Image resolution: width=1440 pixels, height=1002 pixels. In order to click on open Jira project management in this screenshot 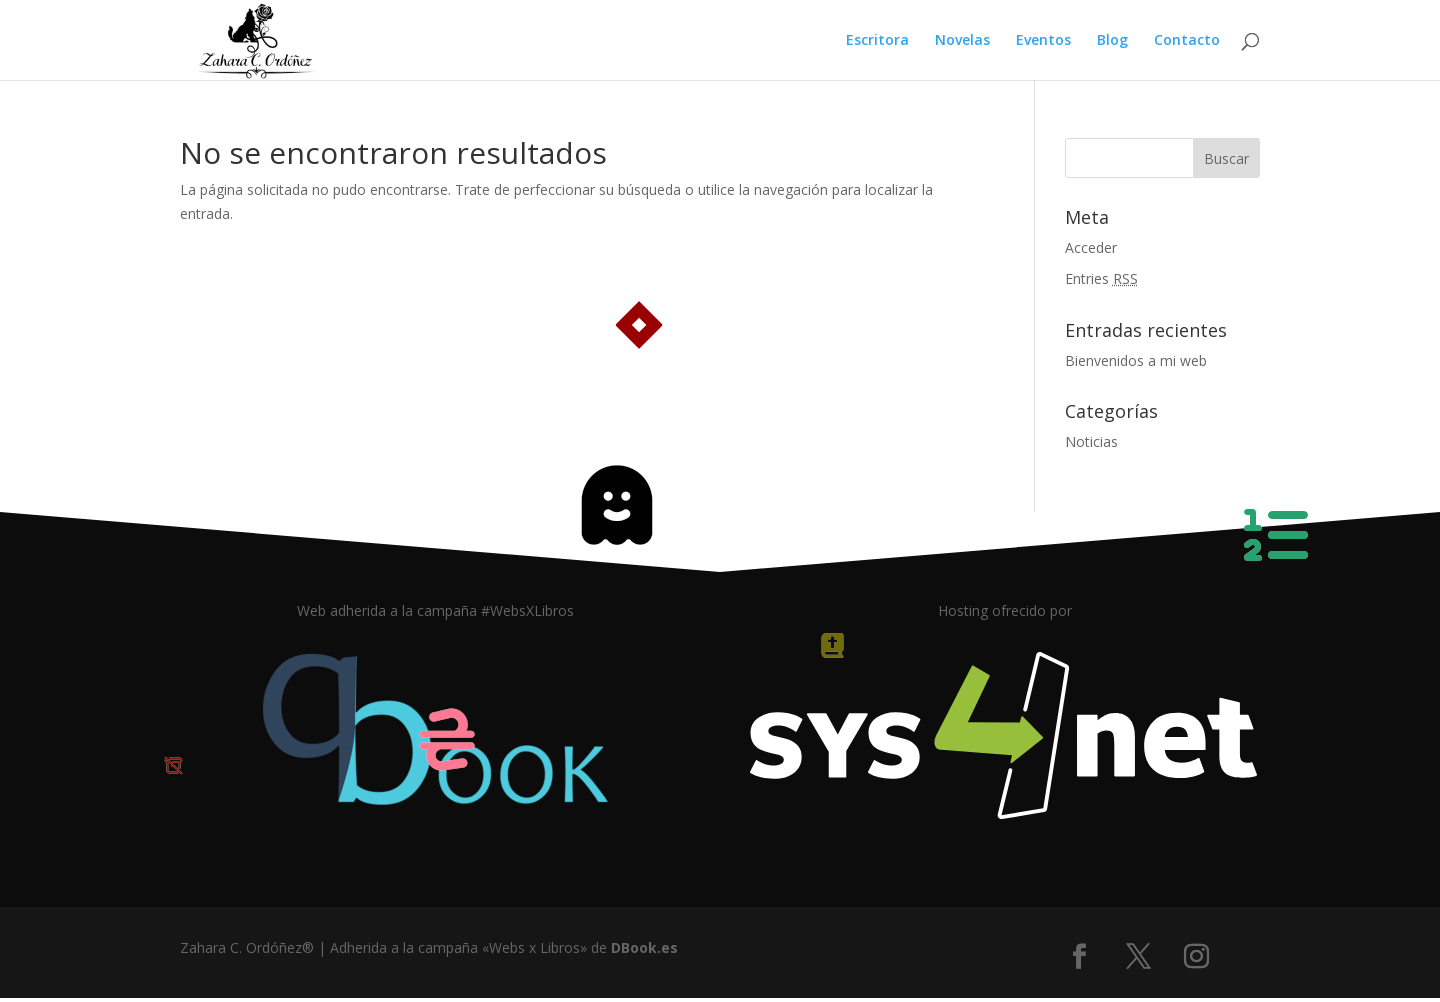, I will do `click(639, 325)`.